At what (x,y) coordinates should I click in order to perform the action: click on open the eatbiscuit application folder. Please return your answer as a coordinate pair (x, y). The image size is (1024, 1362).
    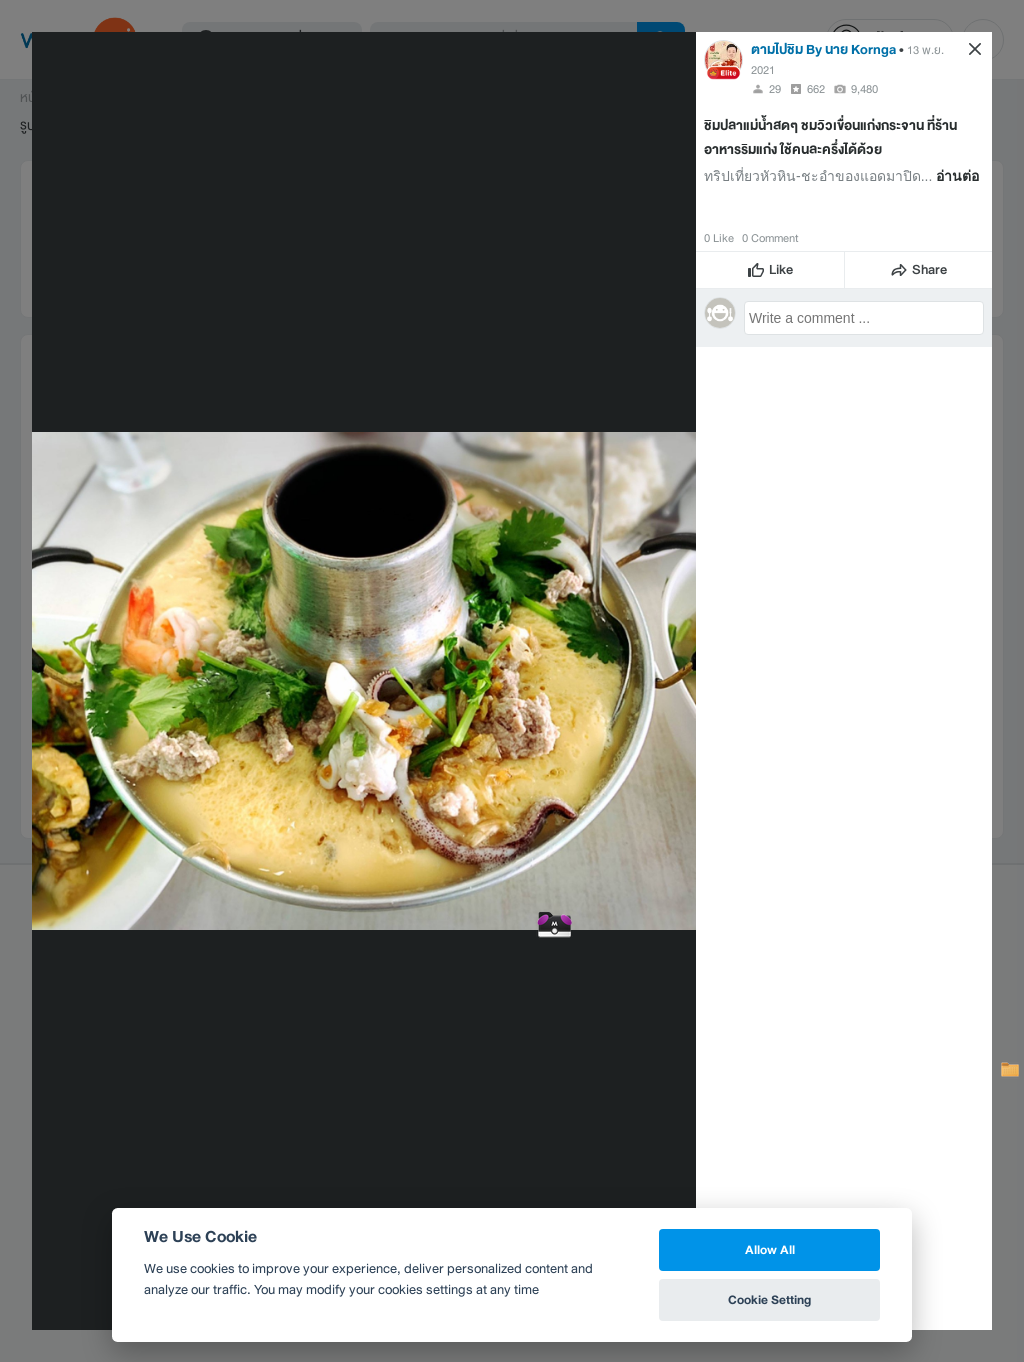
    Looking at the image, I should click on (1010, 1070).